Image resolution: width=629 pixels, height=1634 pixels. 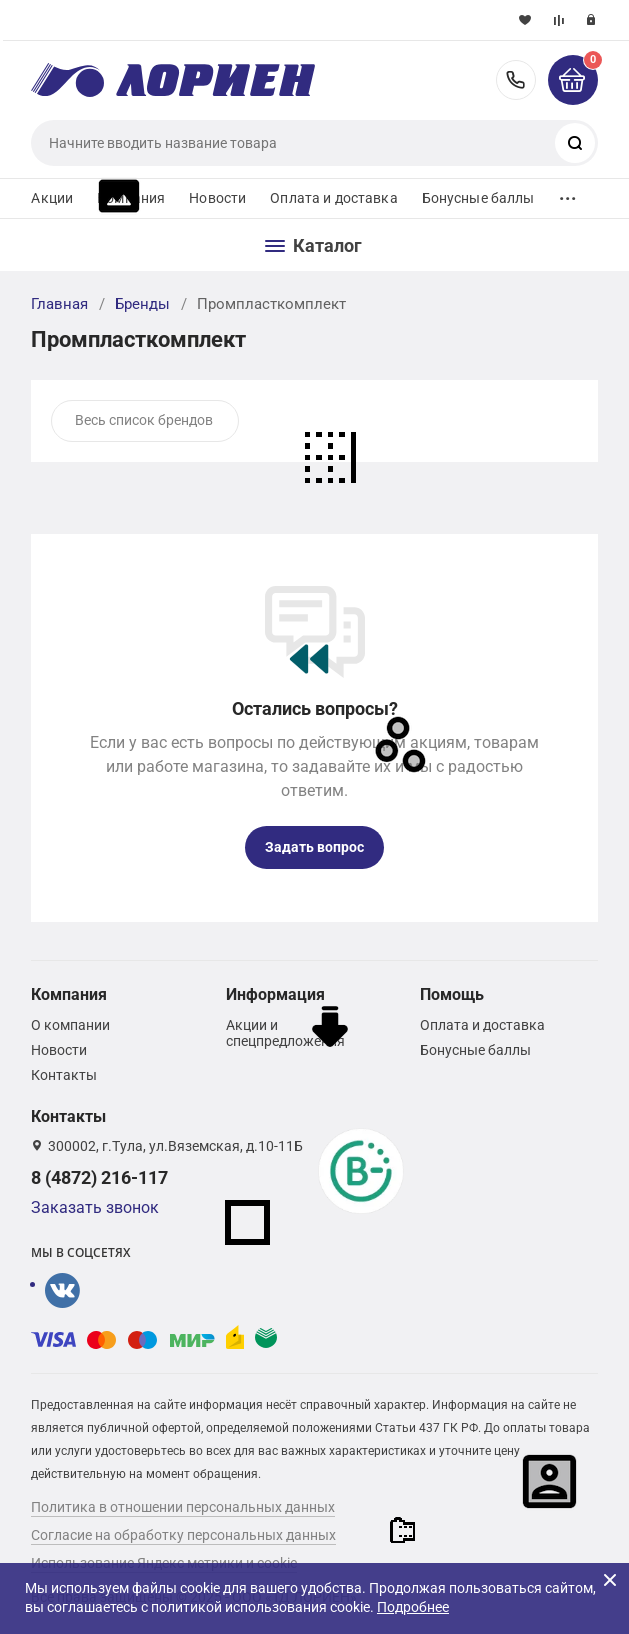 I want to click on apply border to the right edge of a cell or selection, so click(x=330, y=457).